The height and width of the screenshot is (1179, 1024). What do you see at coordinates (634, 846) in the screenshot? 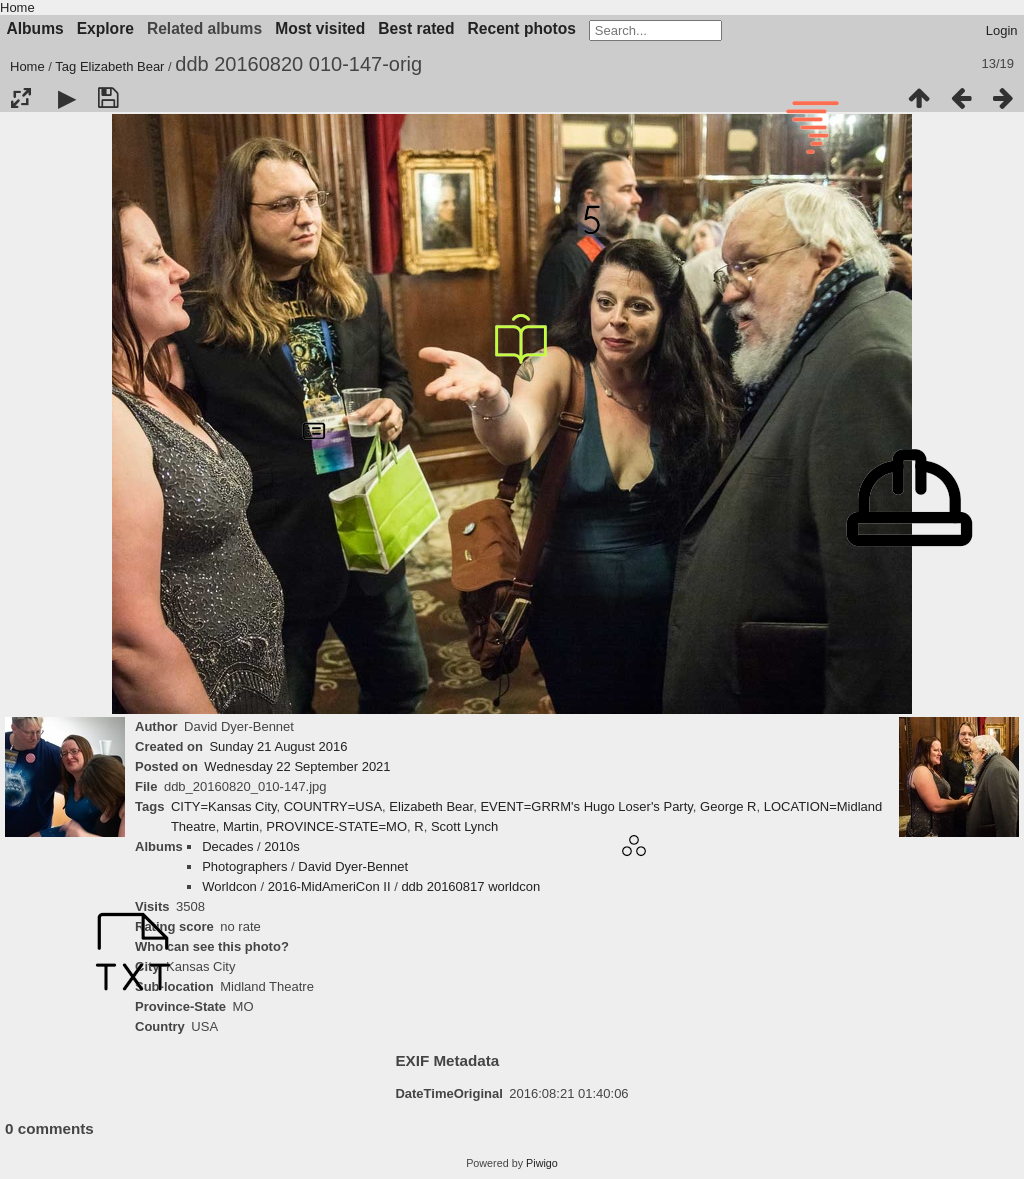
I see `group or cluster related items` at bounding box center [634, 846].